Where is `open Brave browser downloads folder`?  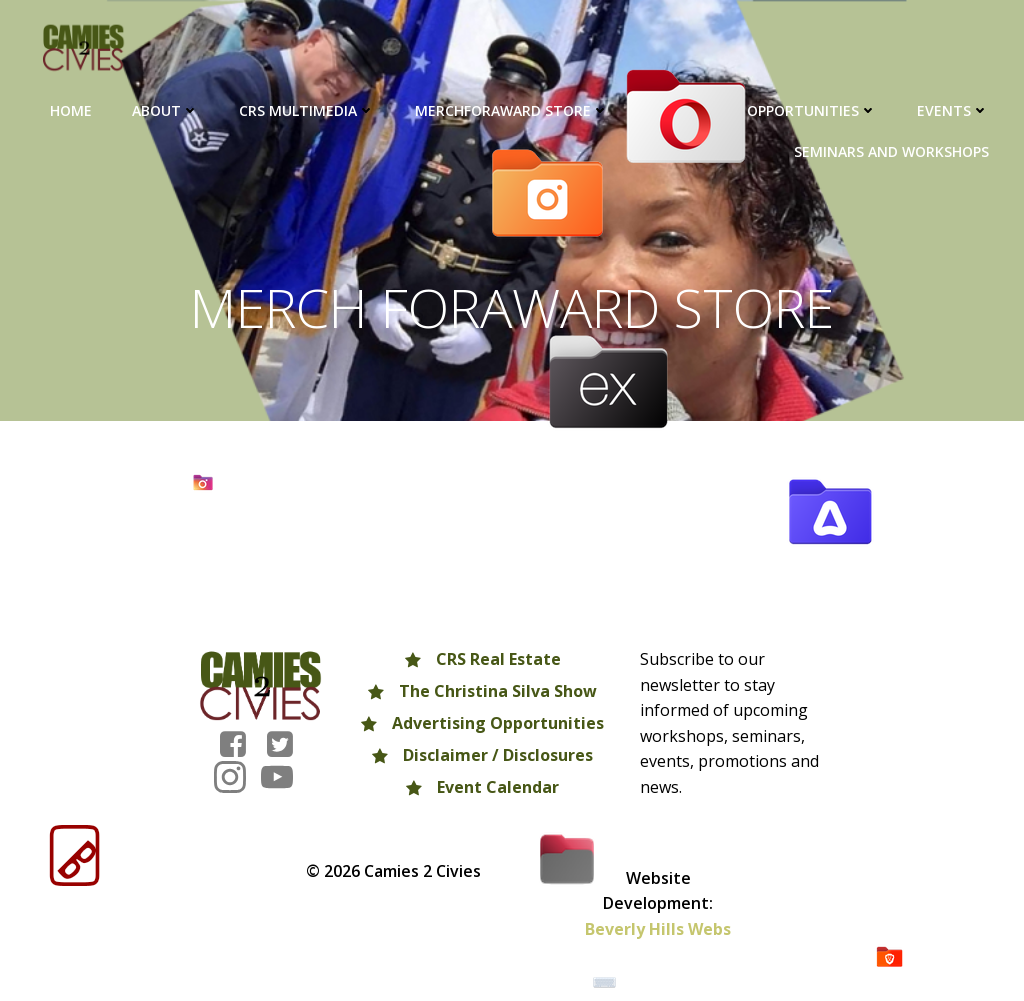
open Brave browser downloads folder is located at coordinates (889, 957).